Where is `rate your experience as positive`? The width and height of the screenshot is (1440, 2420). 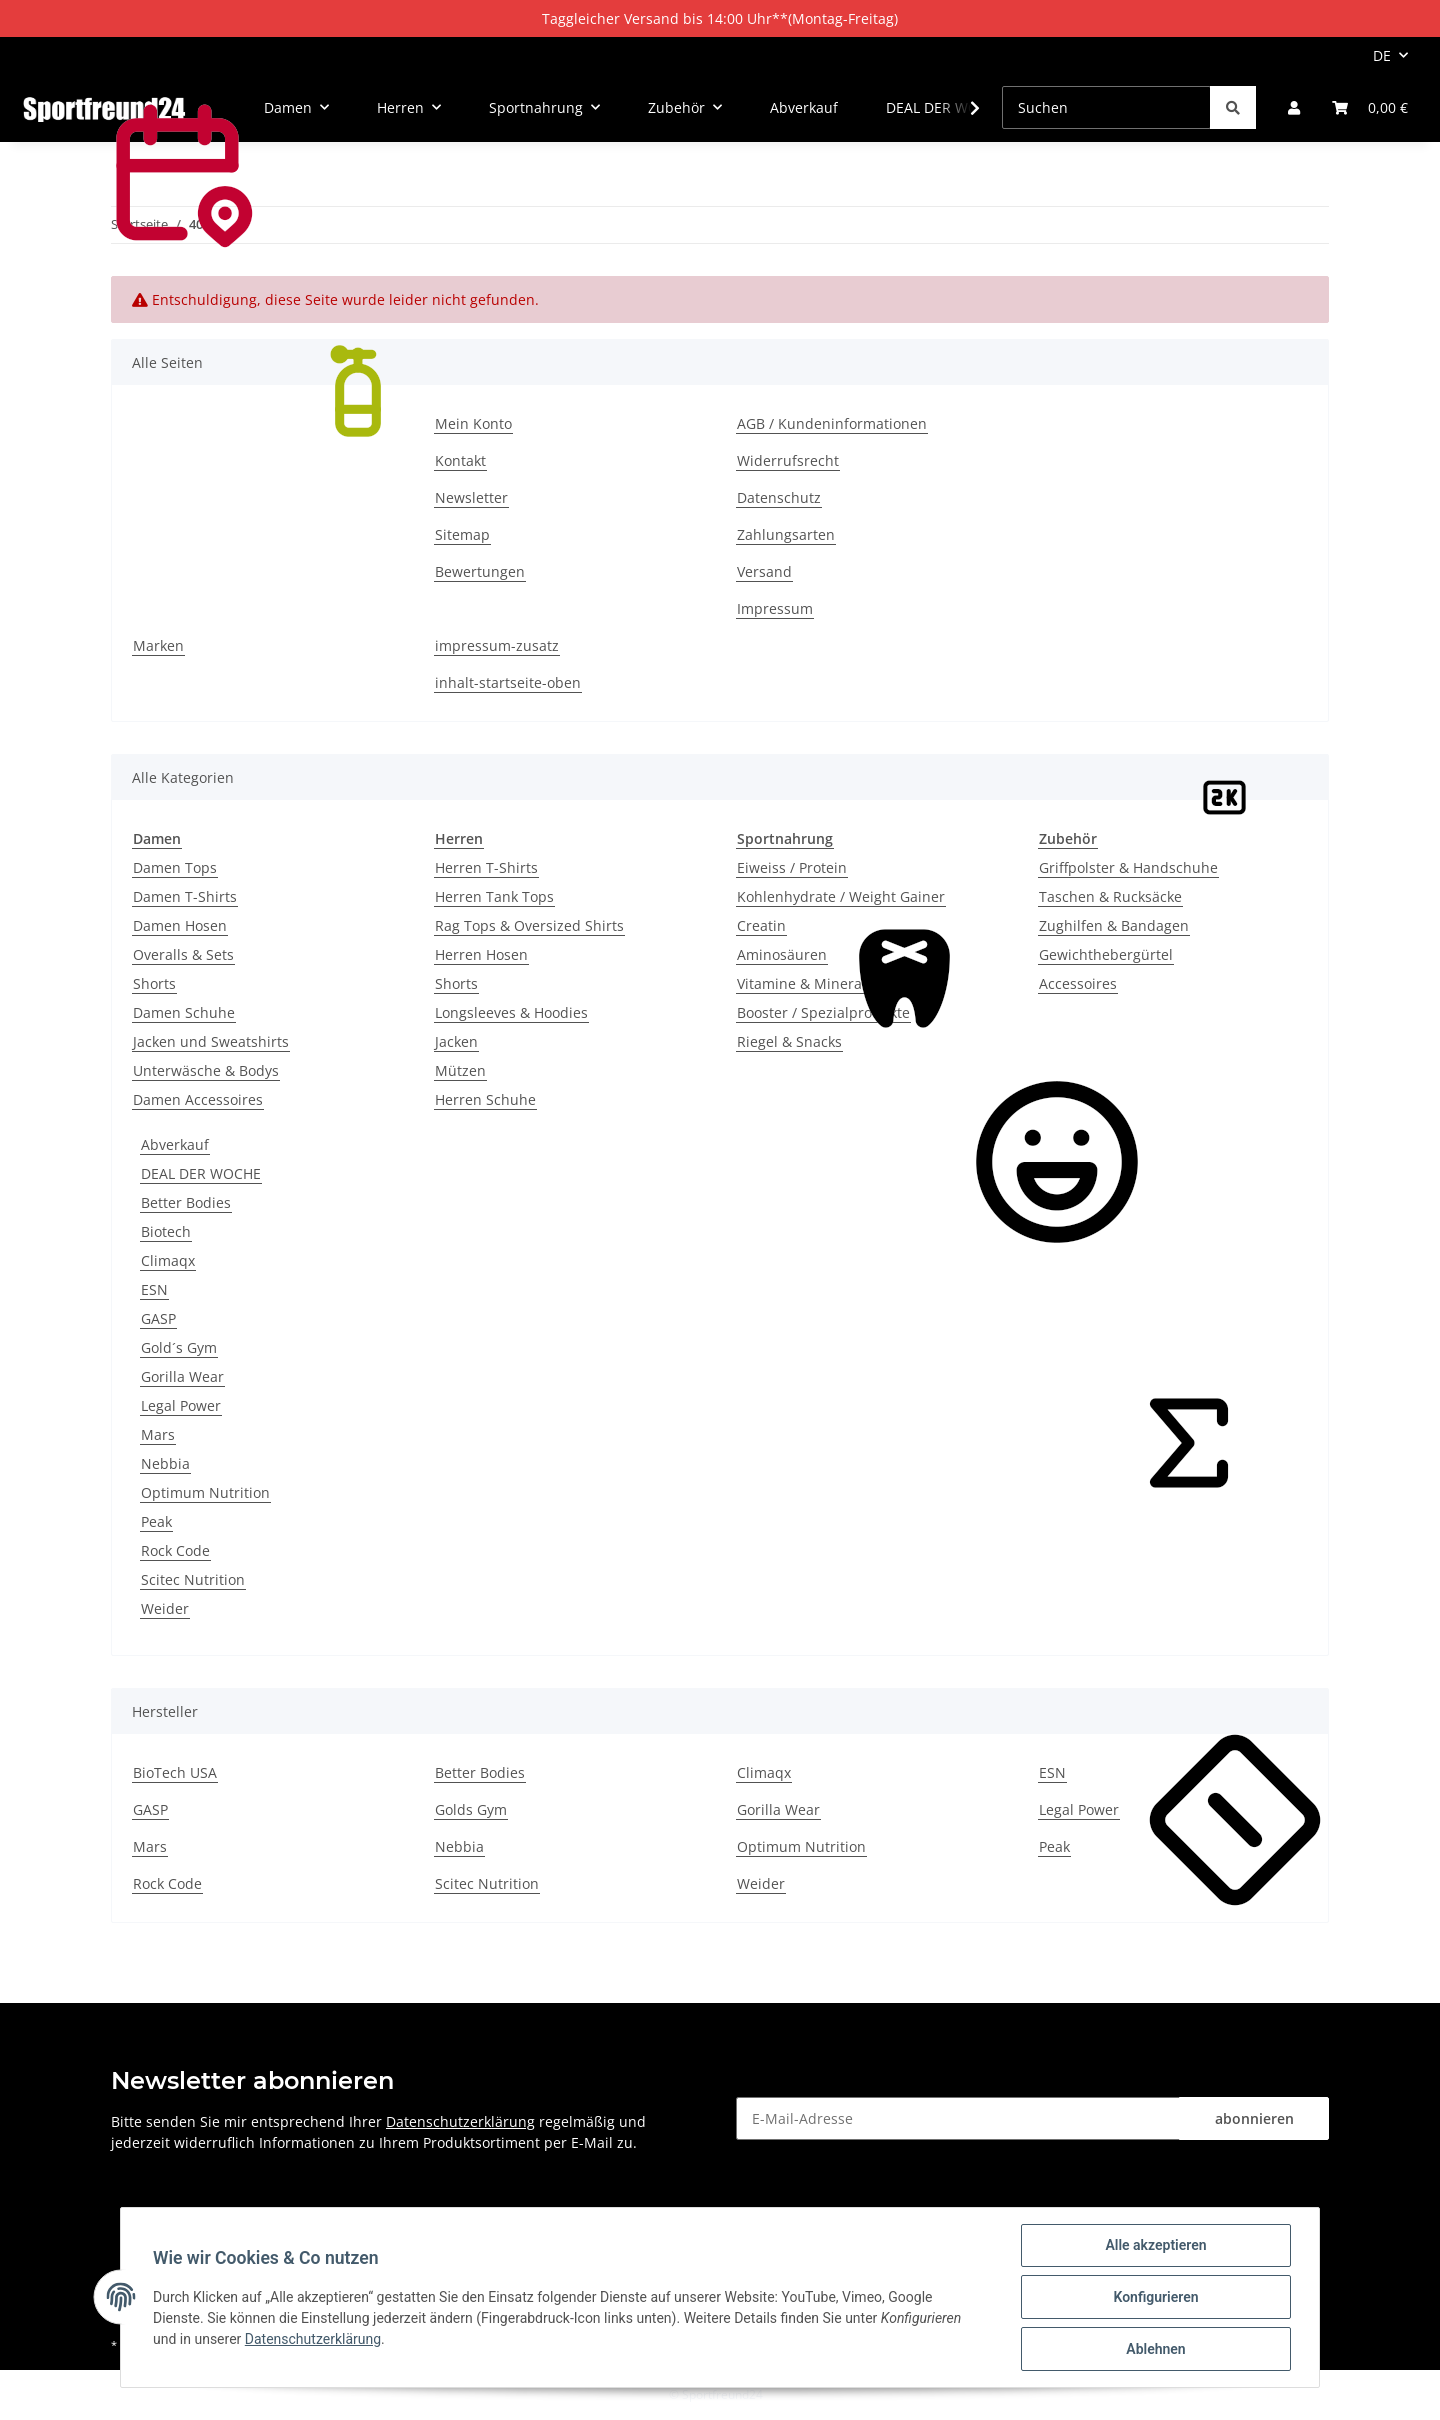 rate your experience as positive is located at coordinates (1057, 1162).